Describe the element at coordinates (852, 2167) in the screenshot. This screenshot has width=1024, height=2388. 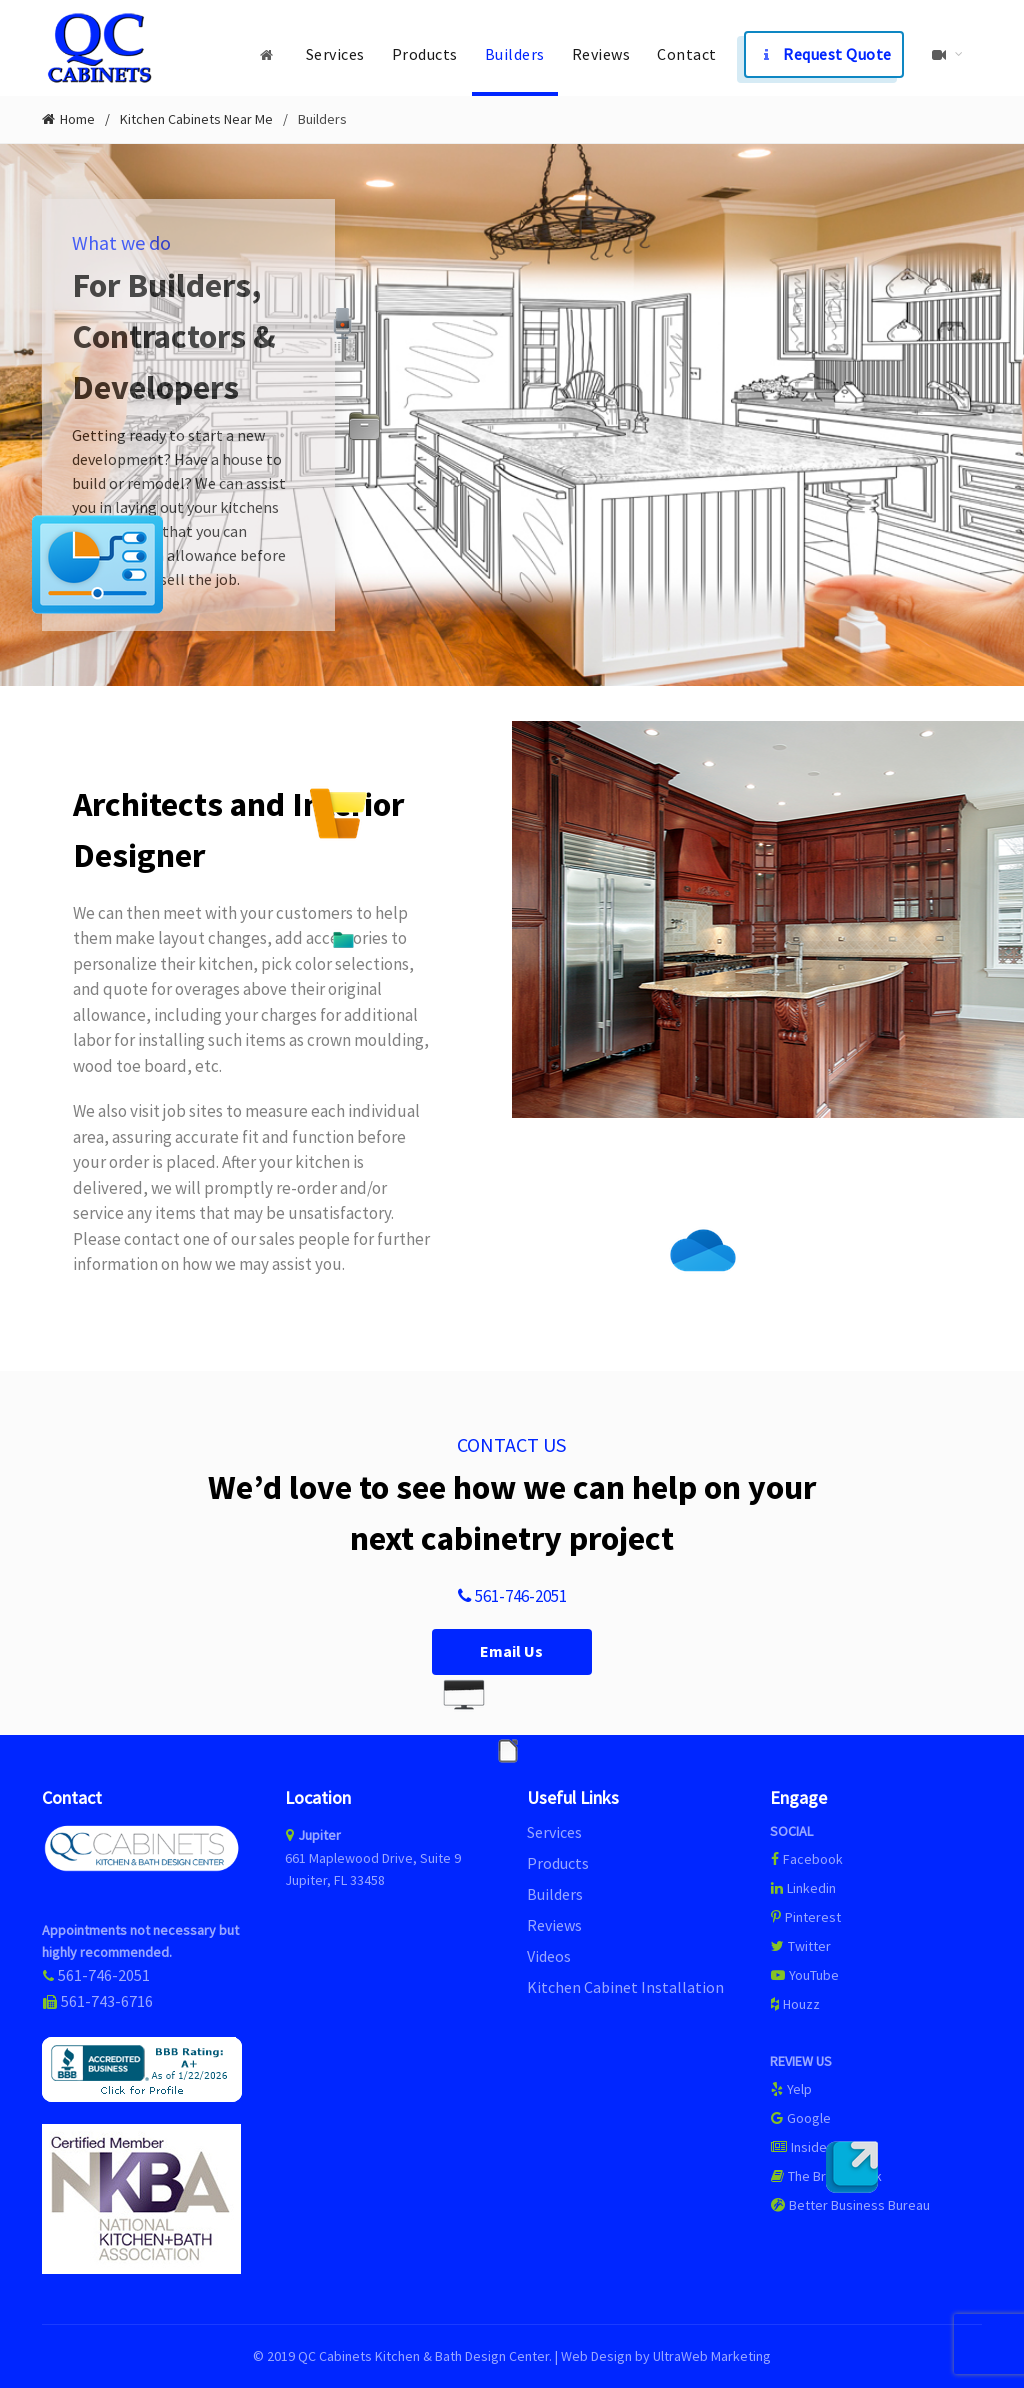
I see `open accessories or utility apps` at that location.